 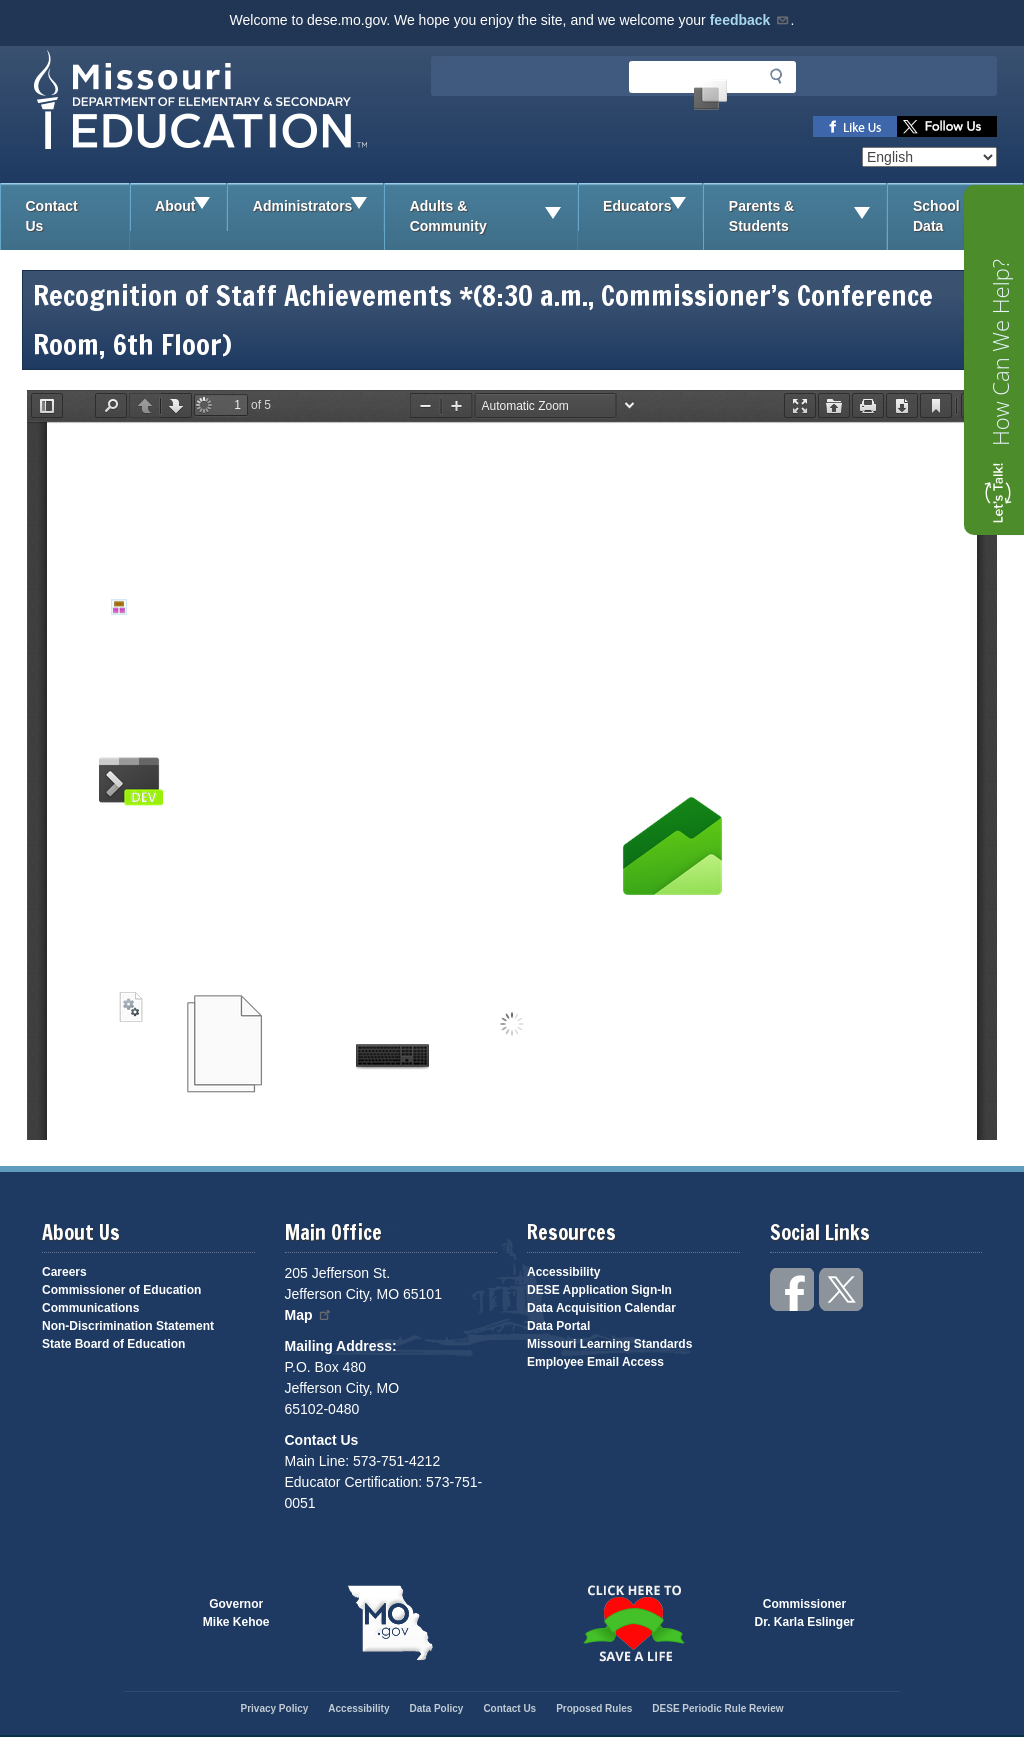 What do you see at coordinates (225, 1044) in the screenshot?
I see `copy file to clipboard` at bounding box center [225, 1044].